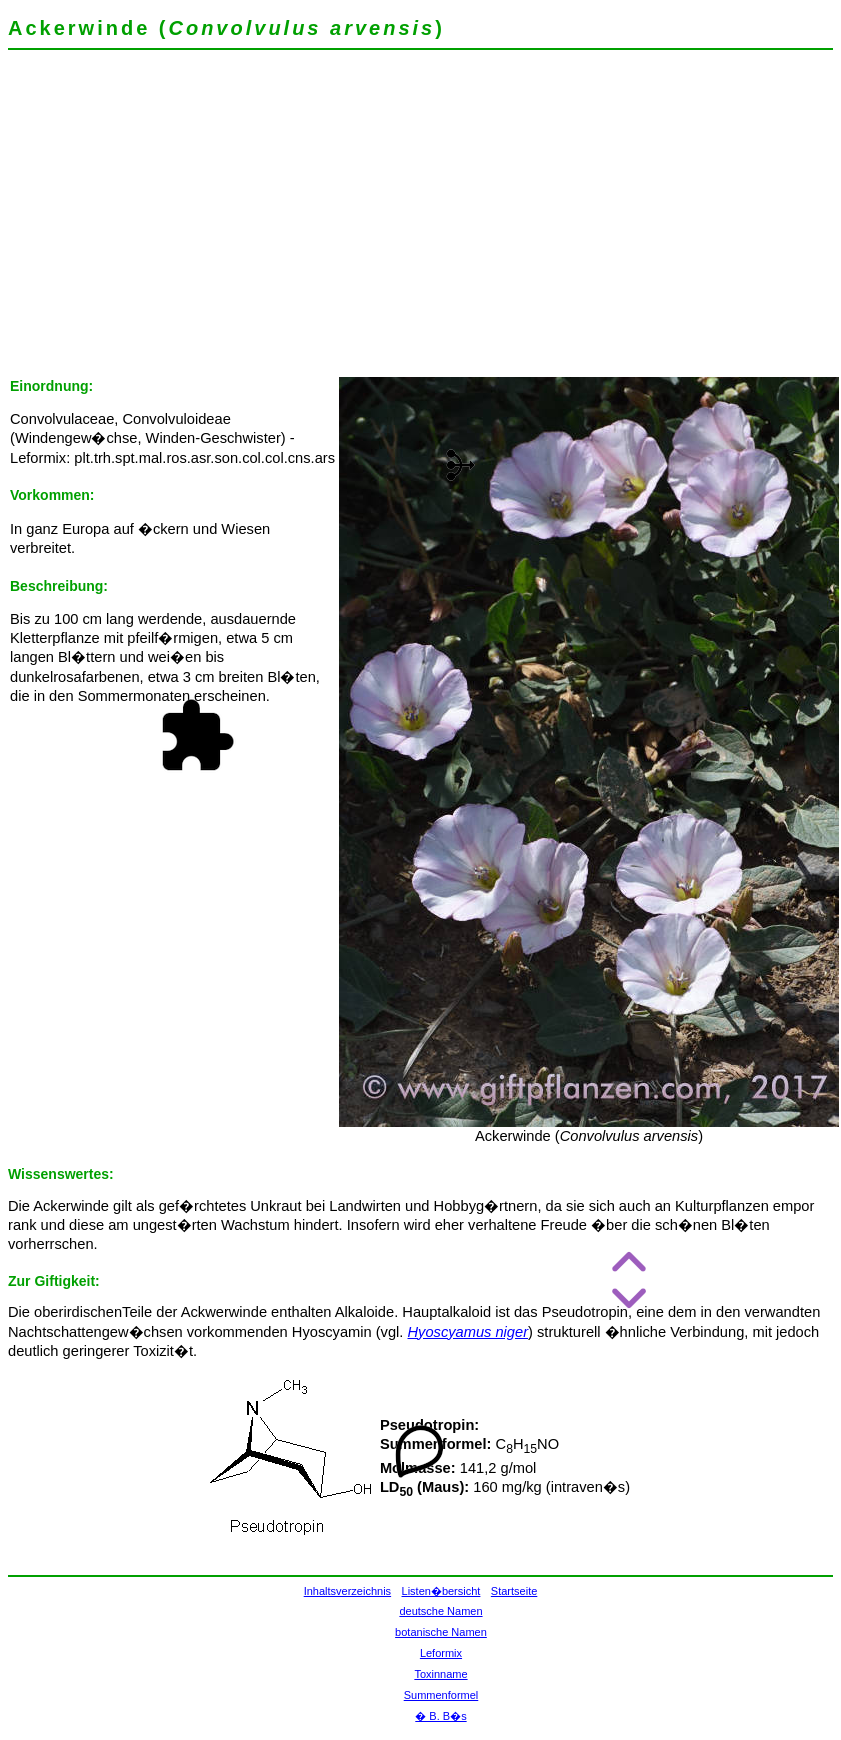 This screenshot has width=841, height=1740. I want to click on expand or collapse a dropdown menu, so click(629, 1280).